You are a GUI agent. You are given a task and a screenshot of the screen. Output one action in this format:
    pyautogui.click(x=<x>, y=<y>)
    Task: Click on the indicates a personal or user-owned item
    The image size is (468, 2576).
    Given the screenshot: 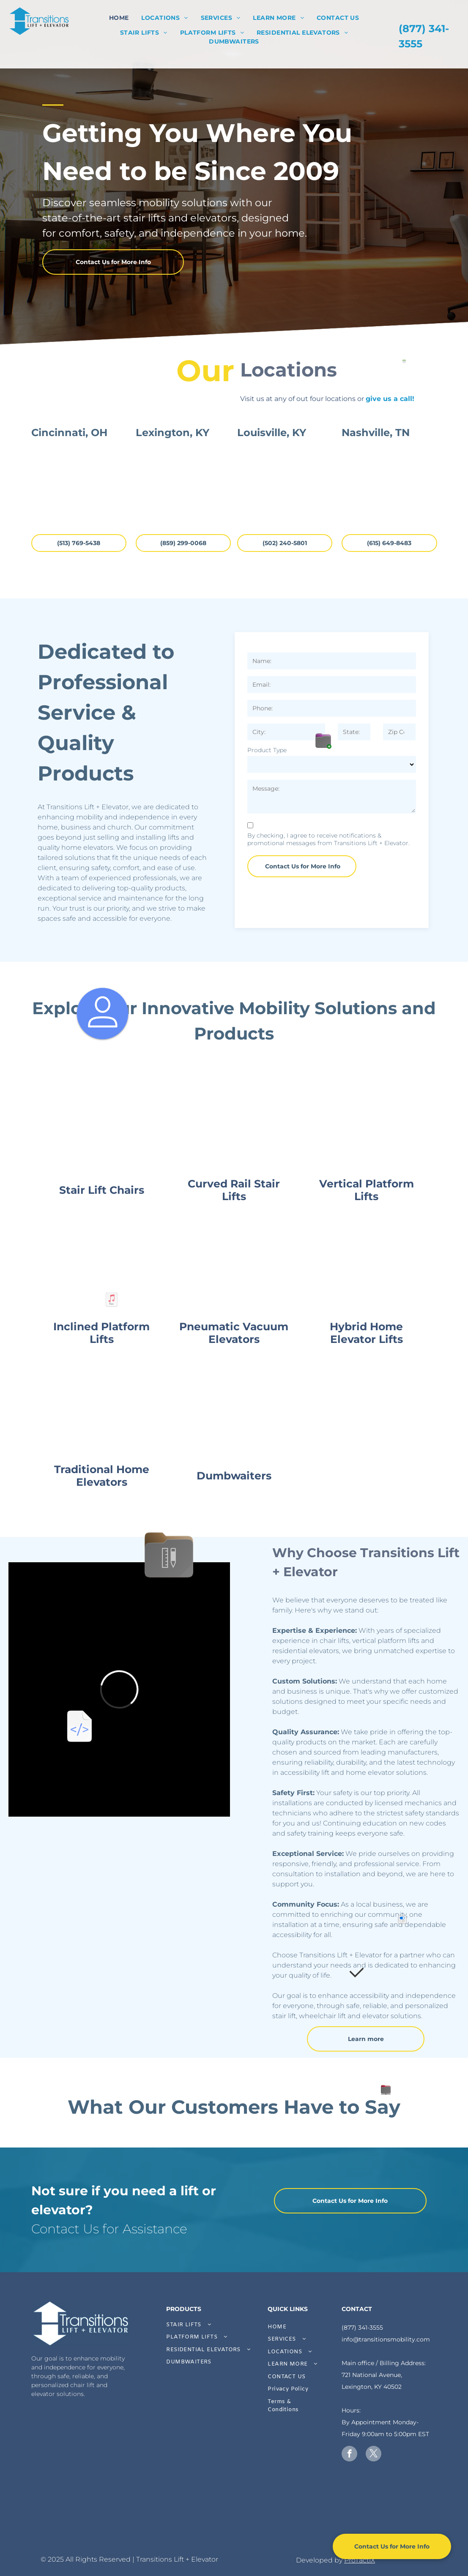 What is the action you would take?
    pyautogui.click(x=102, y=1013)
    